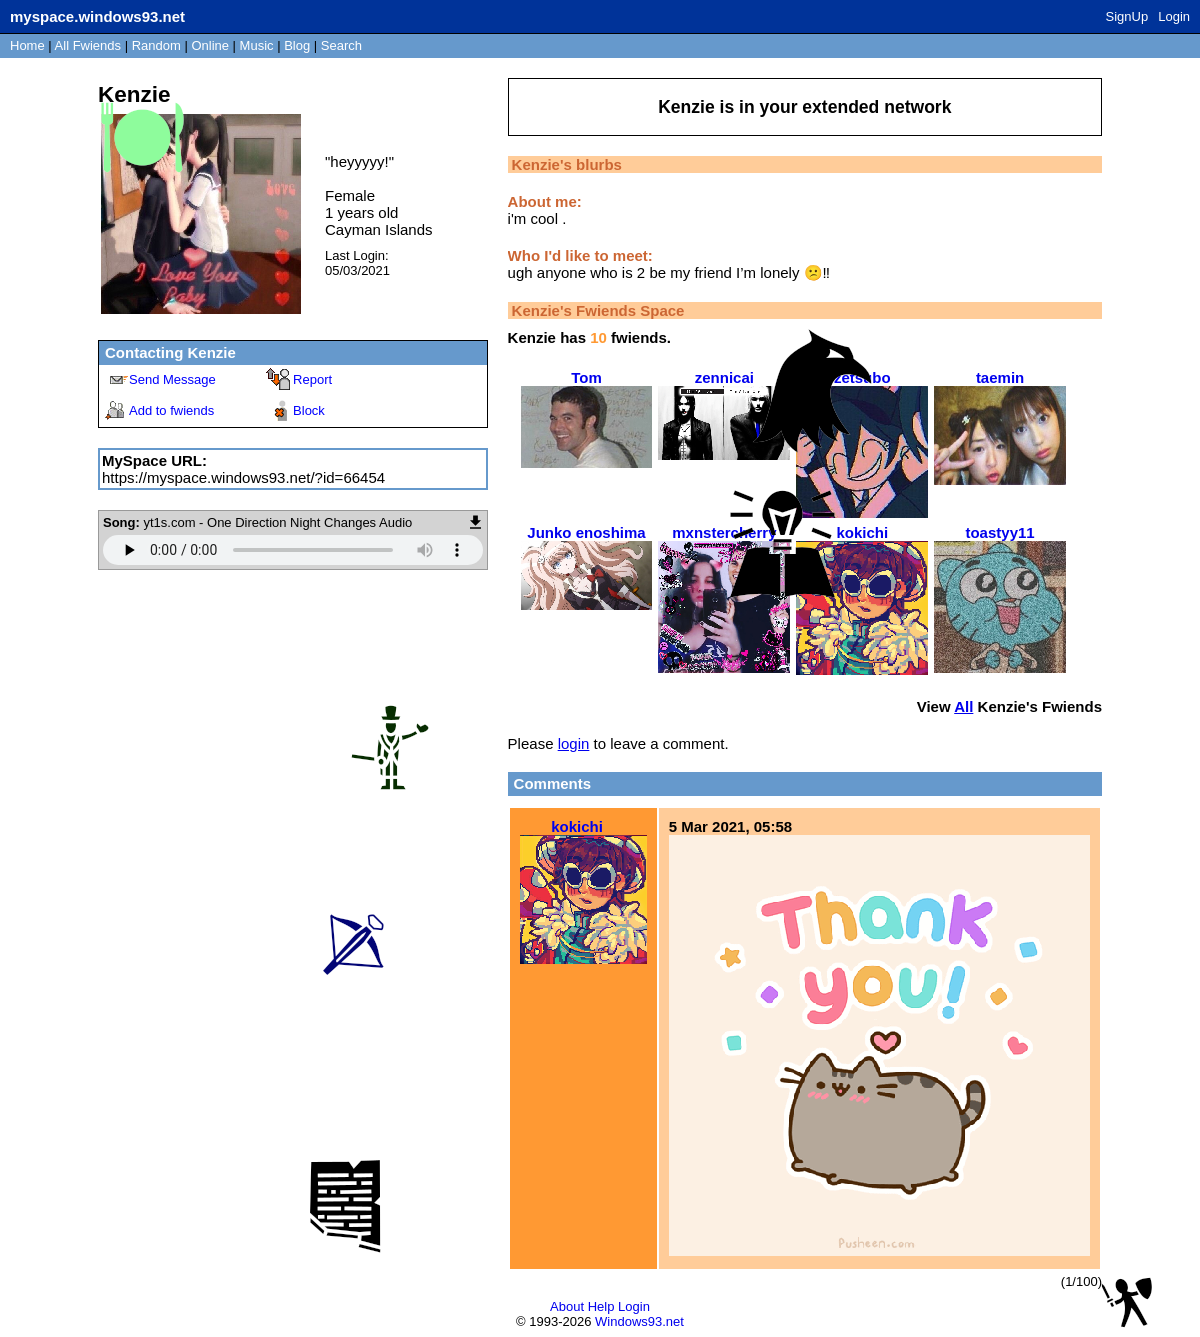 The image size is (1200, 1337). I want to click on circus or entertainment category, so click(391, 747).